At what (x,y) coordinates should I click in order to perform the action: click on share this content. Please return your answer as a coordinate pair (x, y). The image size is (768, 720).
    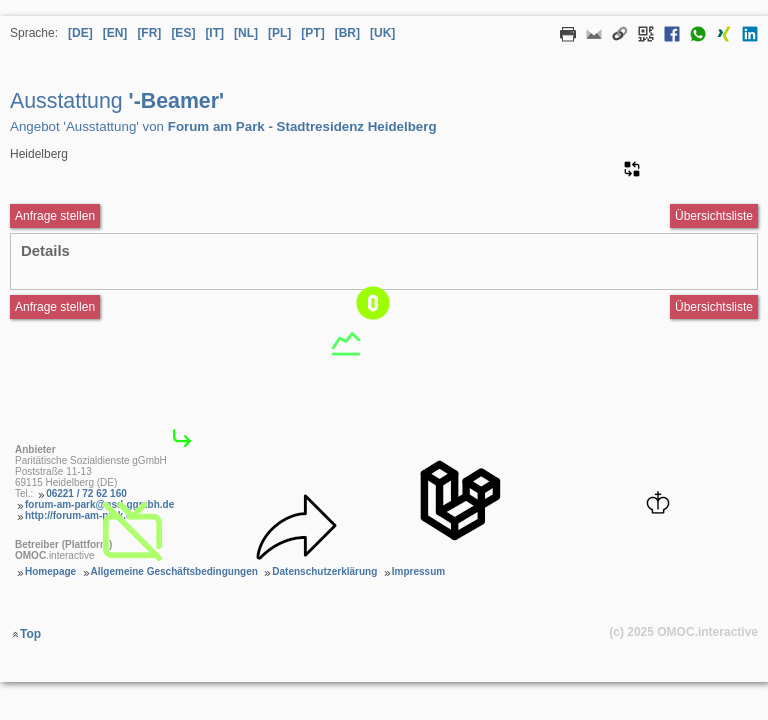
    Looking at the image, I should click on (296, 531).